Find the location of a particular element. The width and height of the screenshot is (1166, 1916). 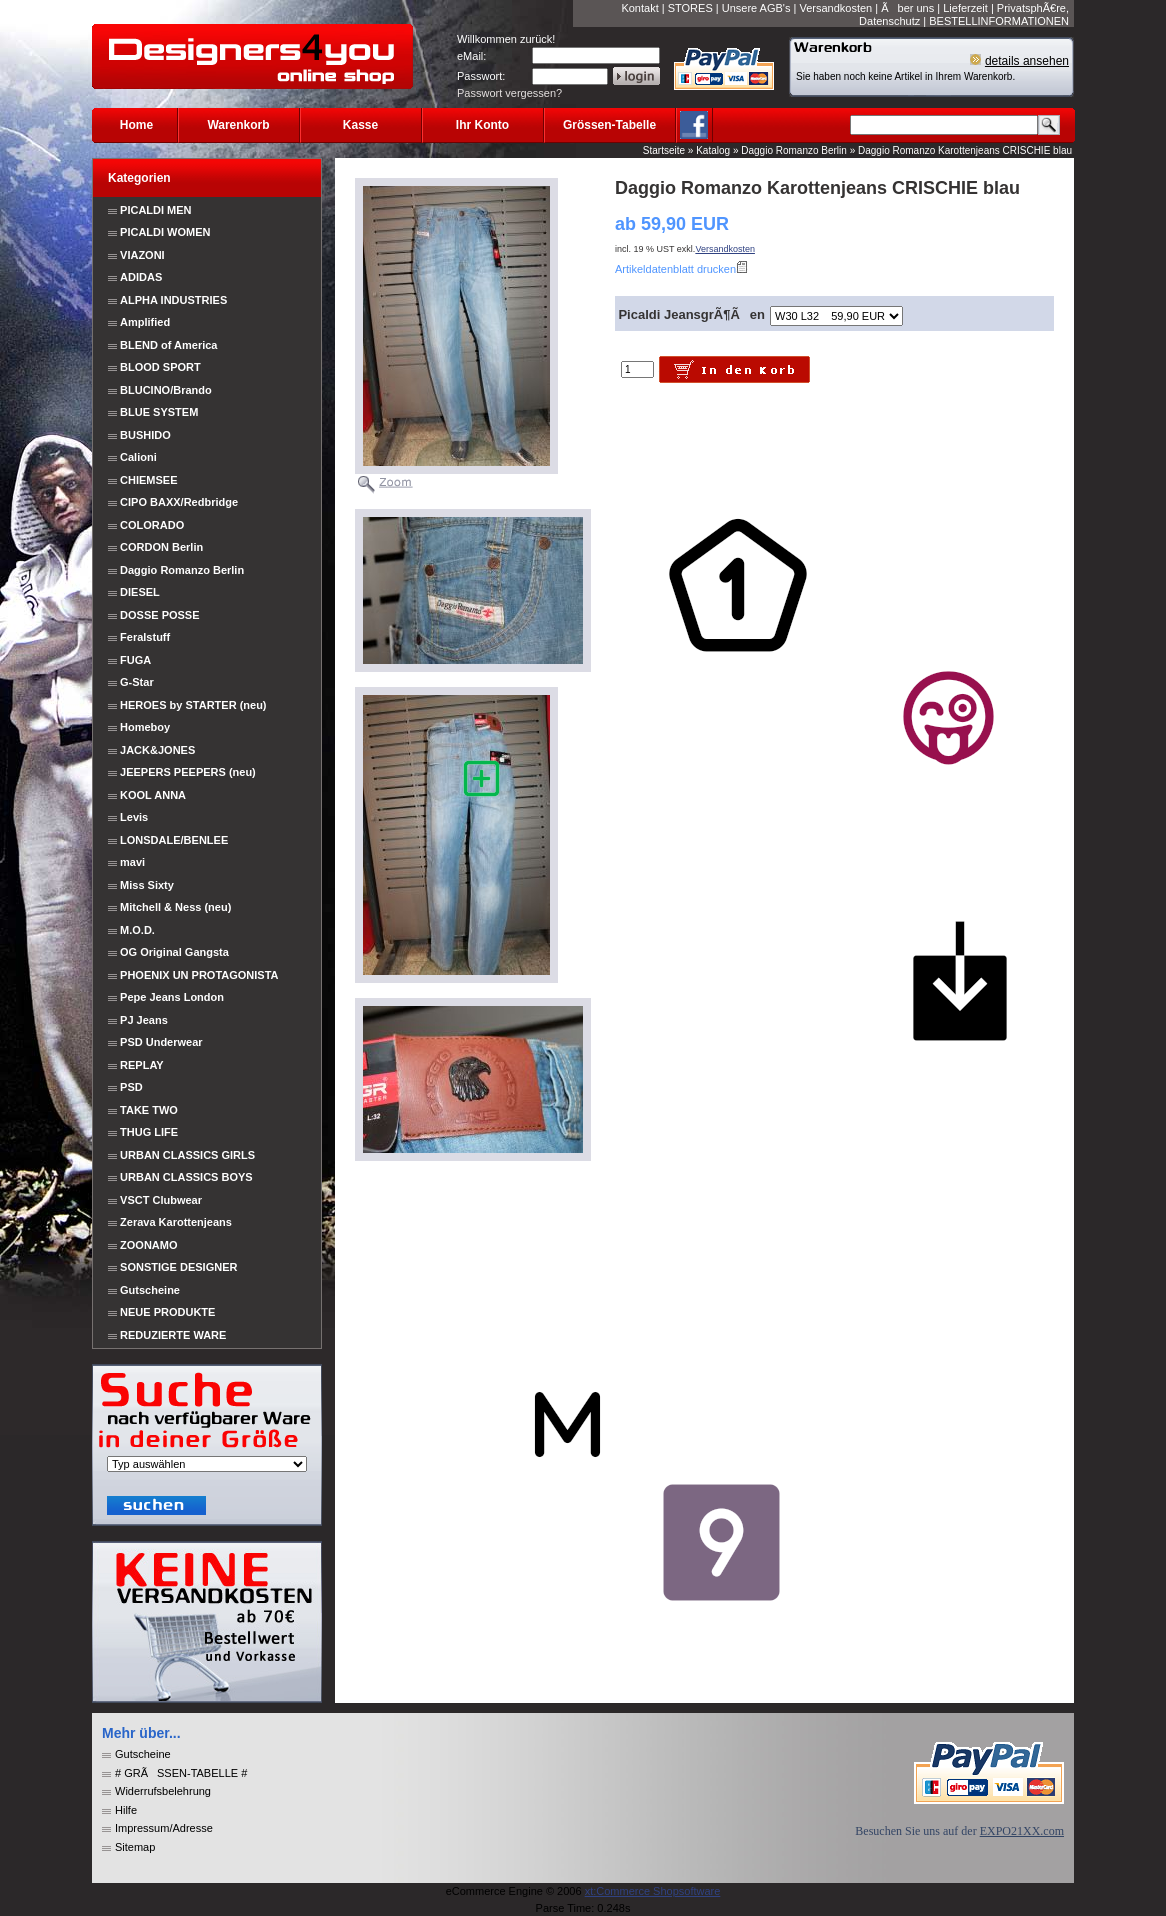

indicates first step or priority level one is located at coordinates (738, 589).